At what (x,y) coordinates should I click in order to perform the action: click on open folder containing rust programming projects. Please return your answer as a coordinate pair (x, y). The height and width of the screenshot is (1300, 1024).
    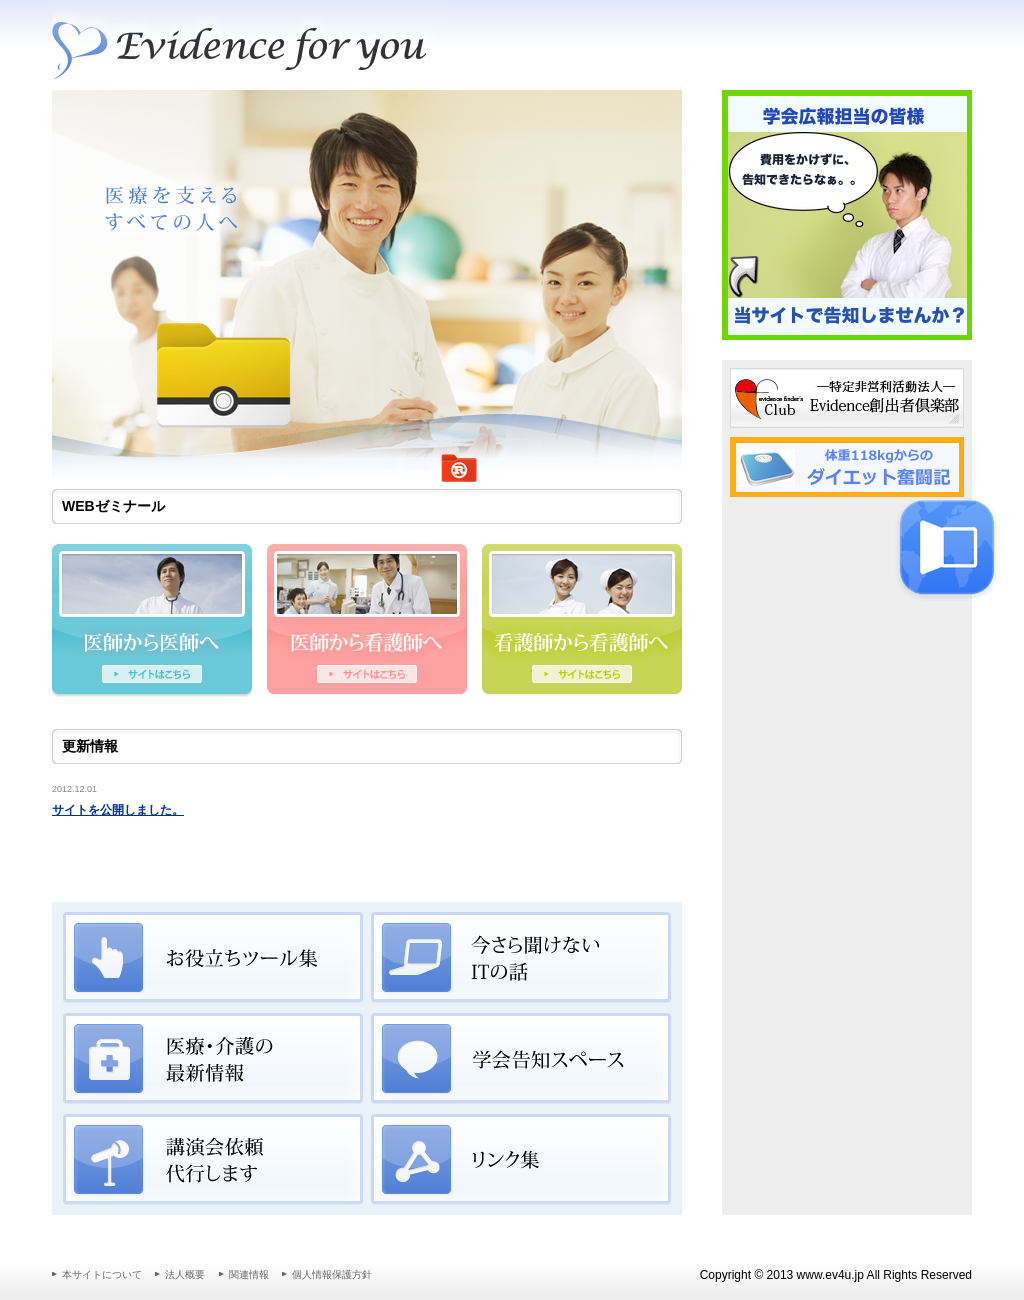
    Looking at the image, I should click on (459, 469).